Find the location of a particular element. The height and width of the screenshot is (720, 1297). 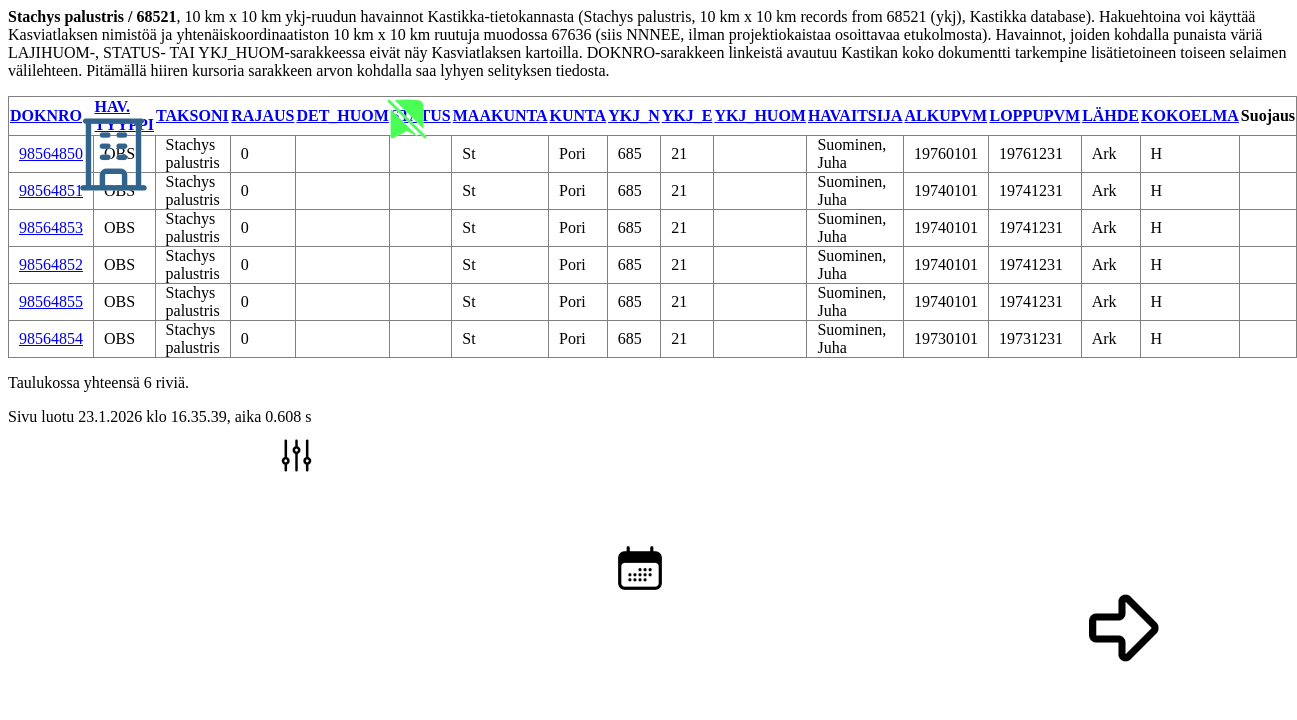

adjust settings or preferences is located at coordinates (296, 455).